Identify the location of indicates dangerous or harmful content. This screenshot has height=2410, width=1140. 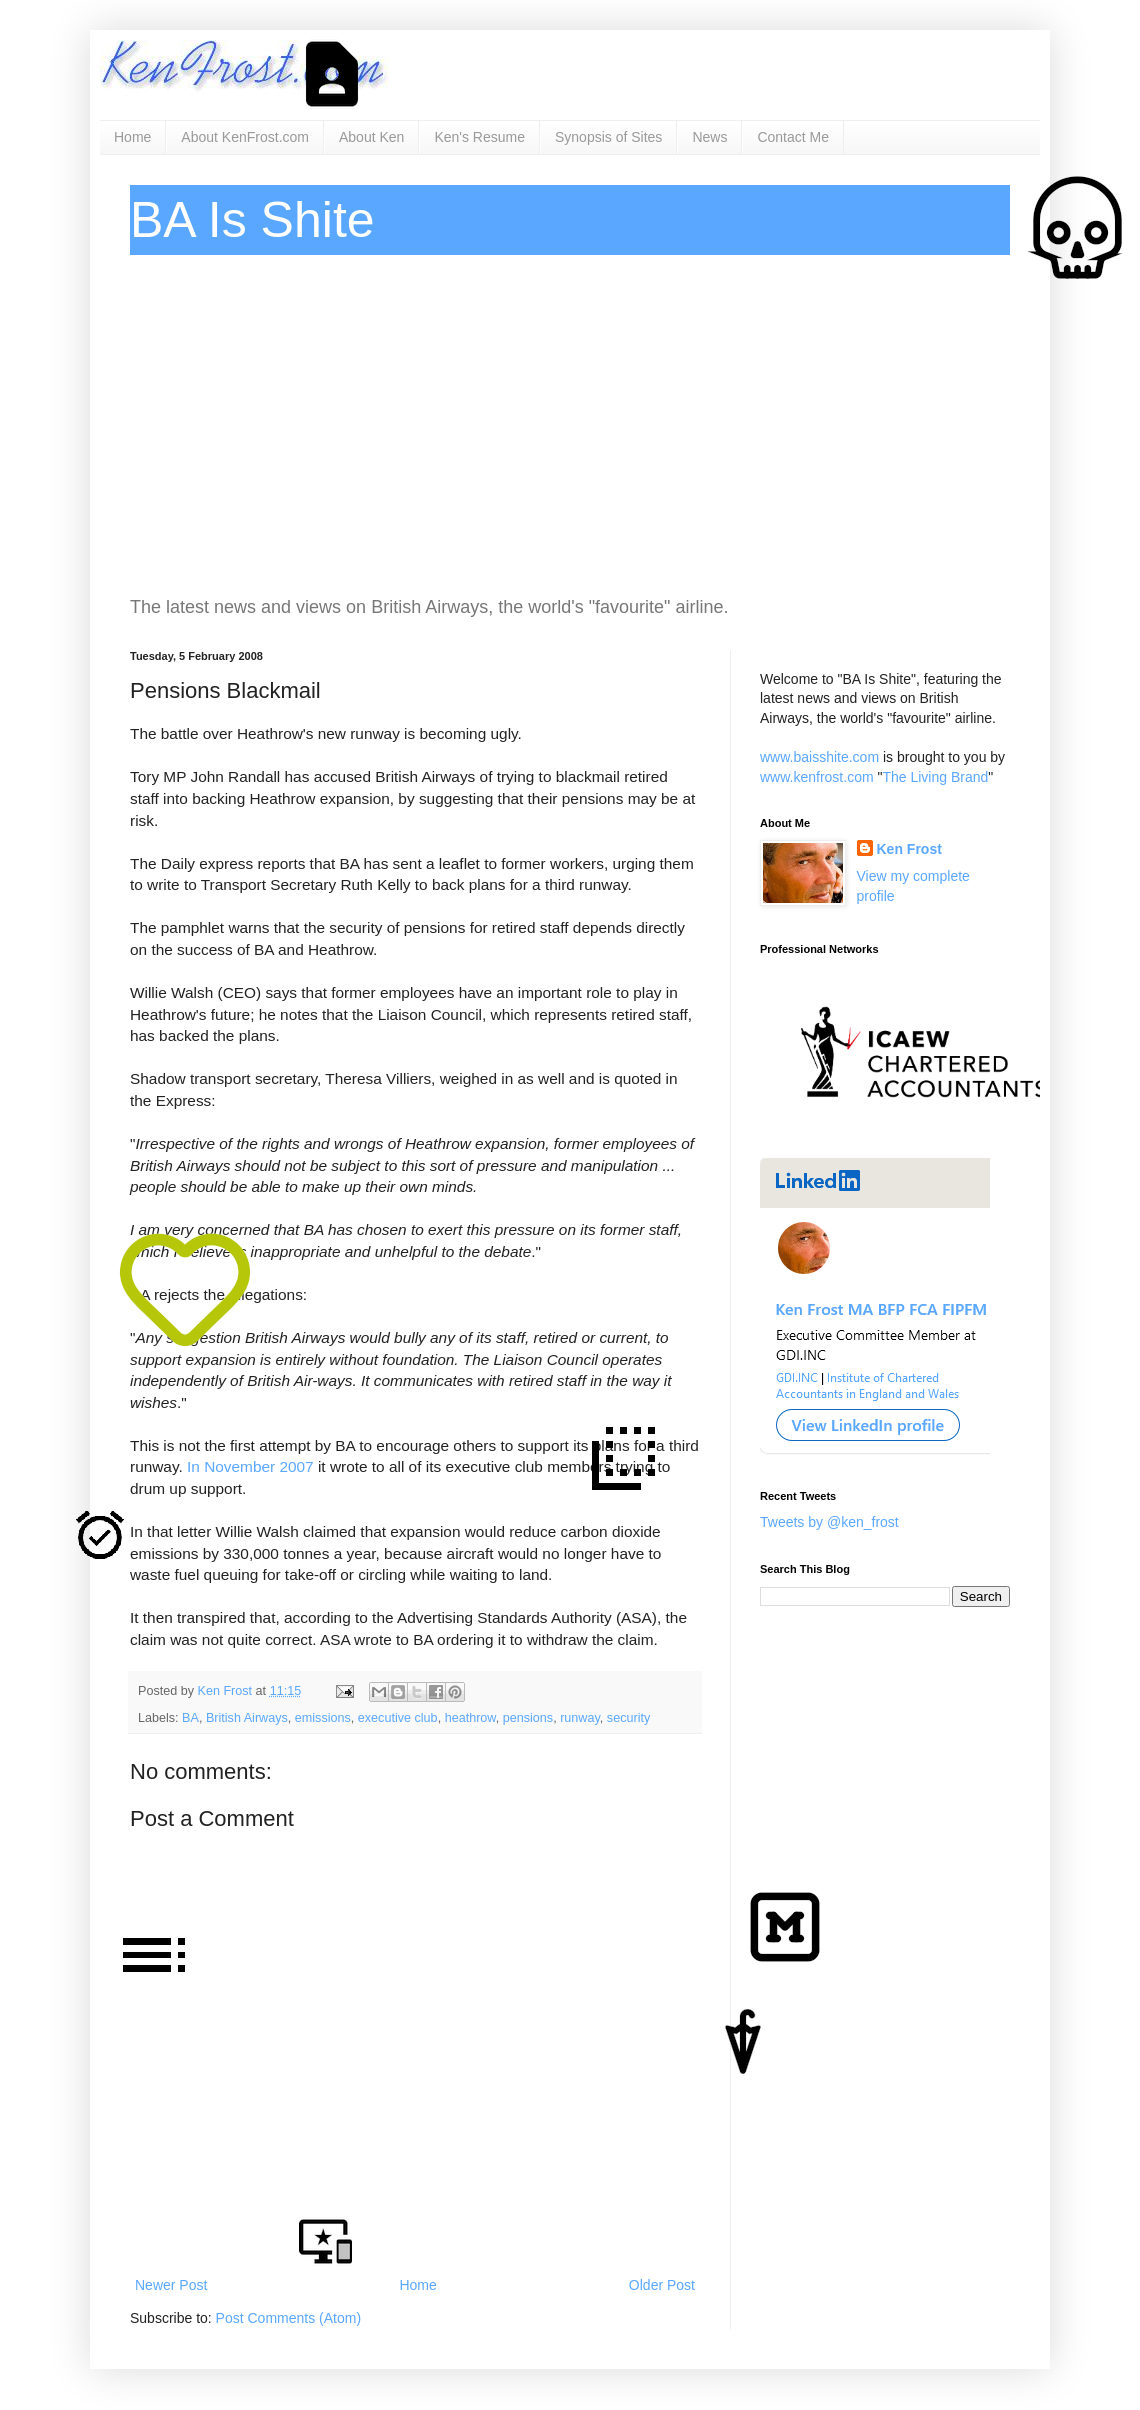
(1077, 227).